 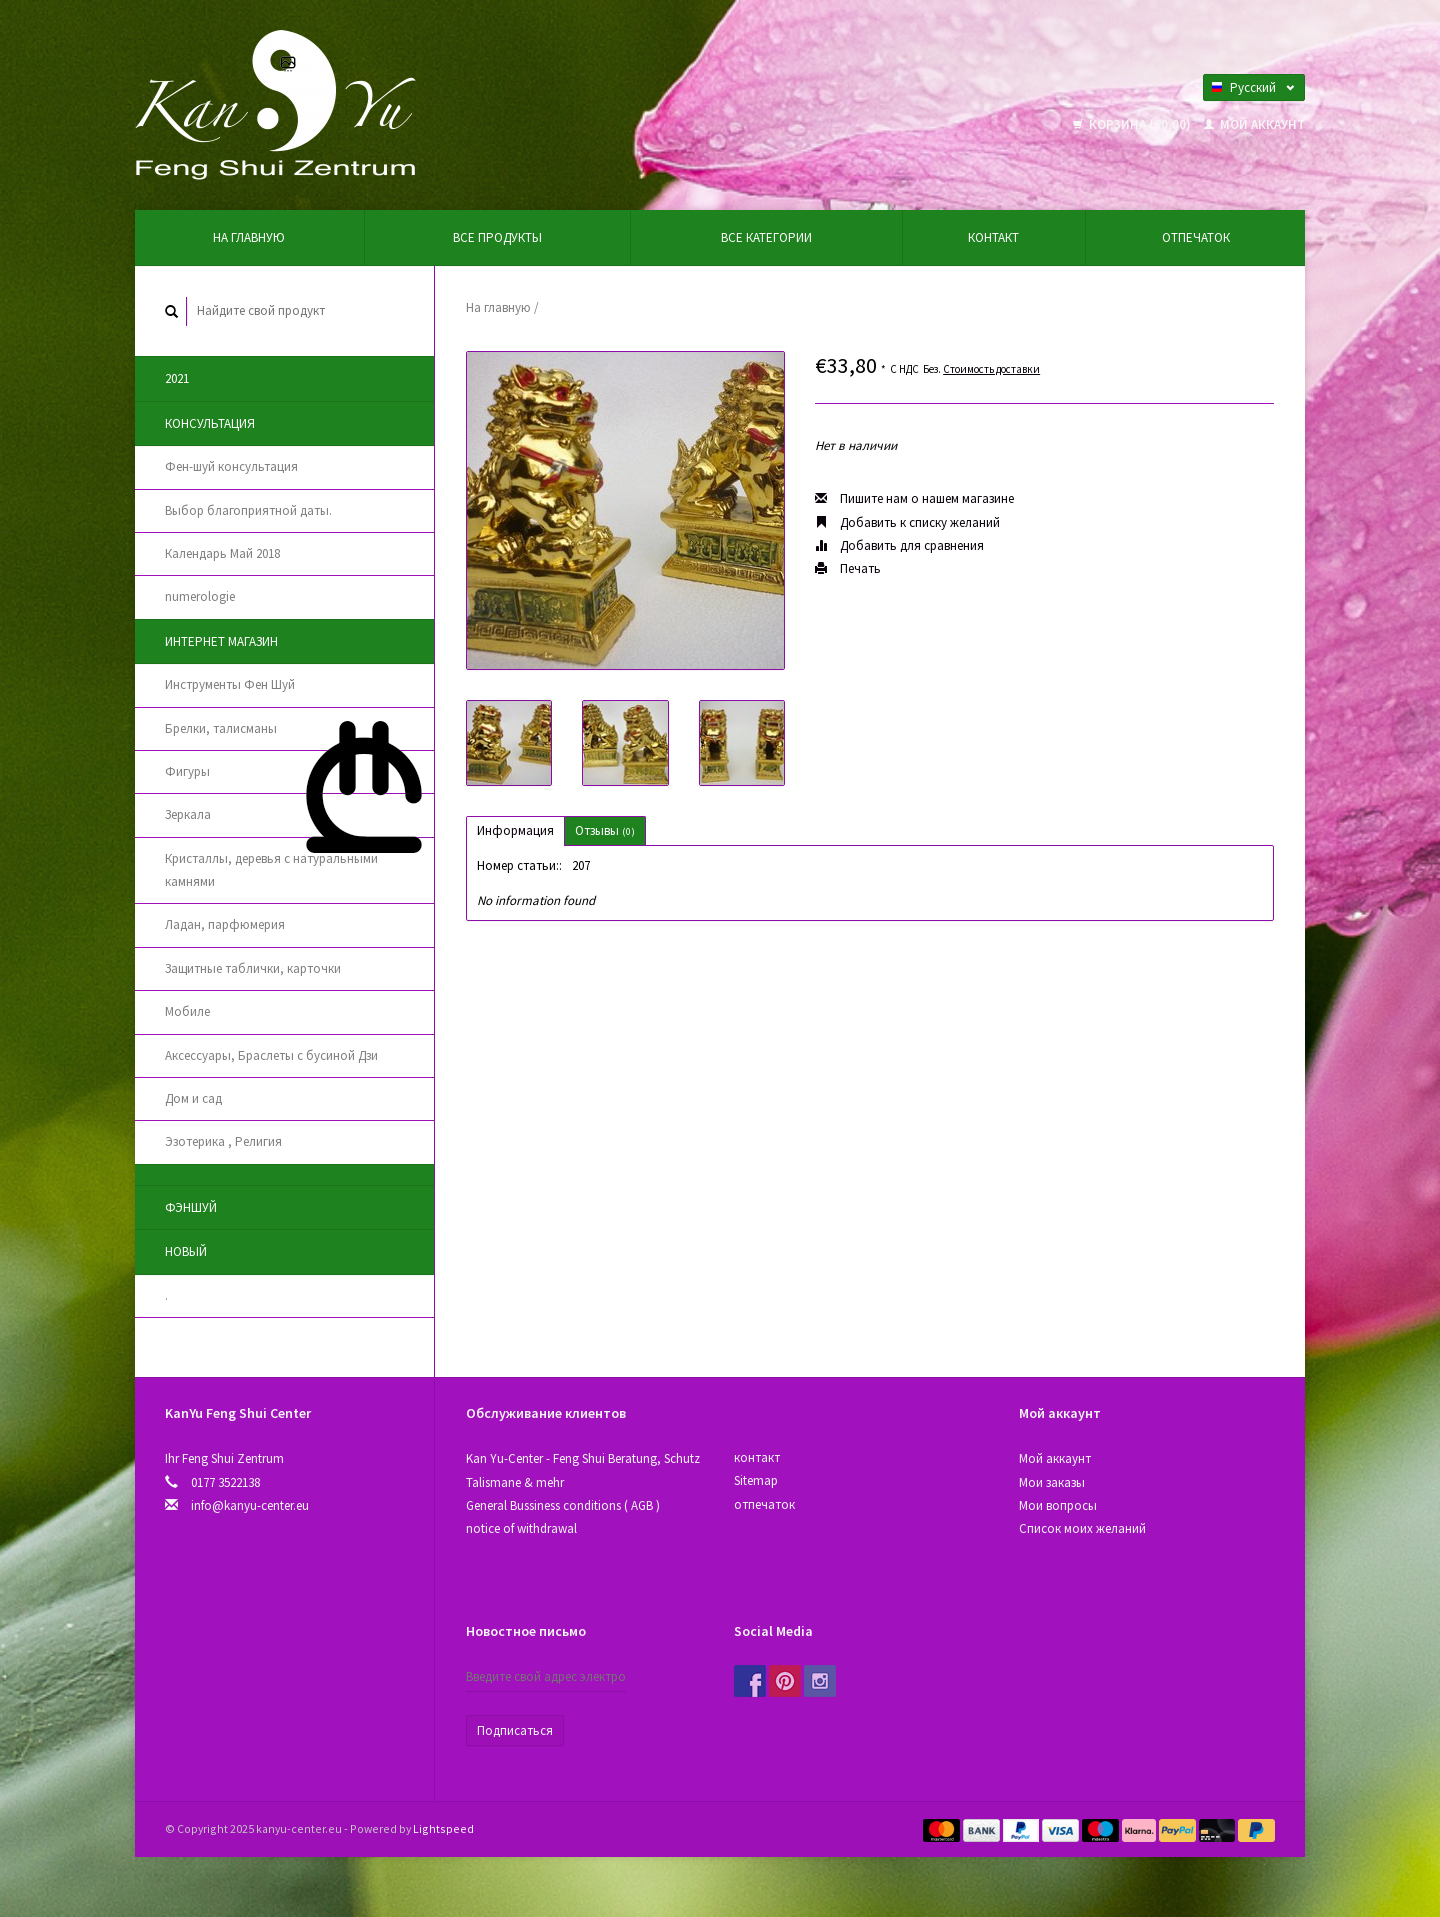 I want to click on indicates Georgian lari currency, so click(x=364, y=787).